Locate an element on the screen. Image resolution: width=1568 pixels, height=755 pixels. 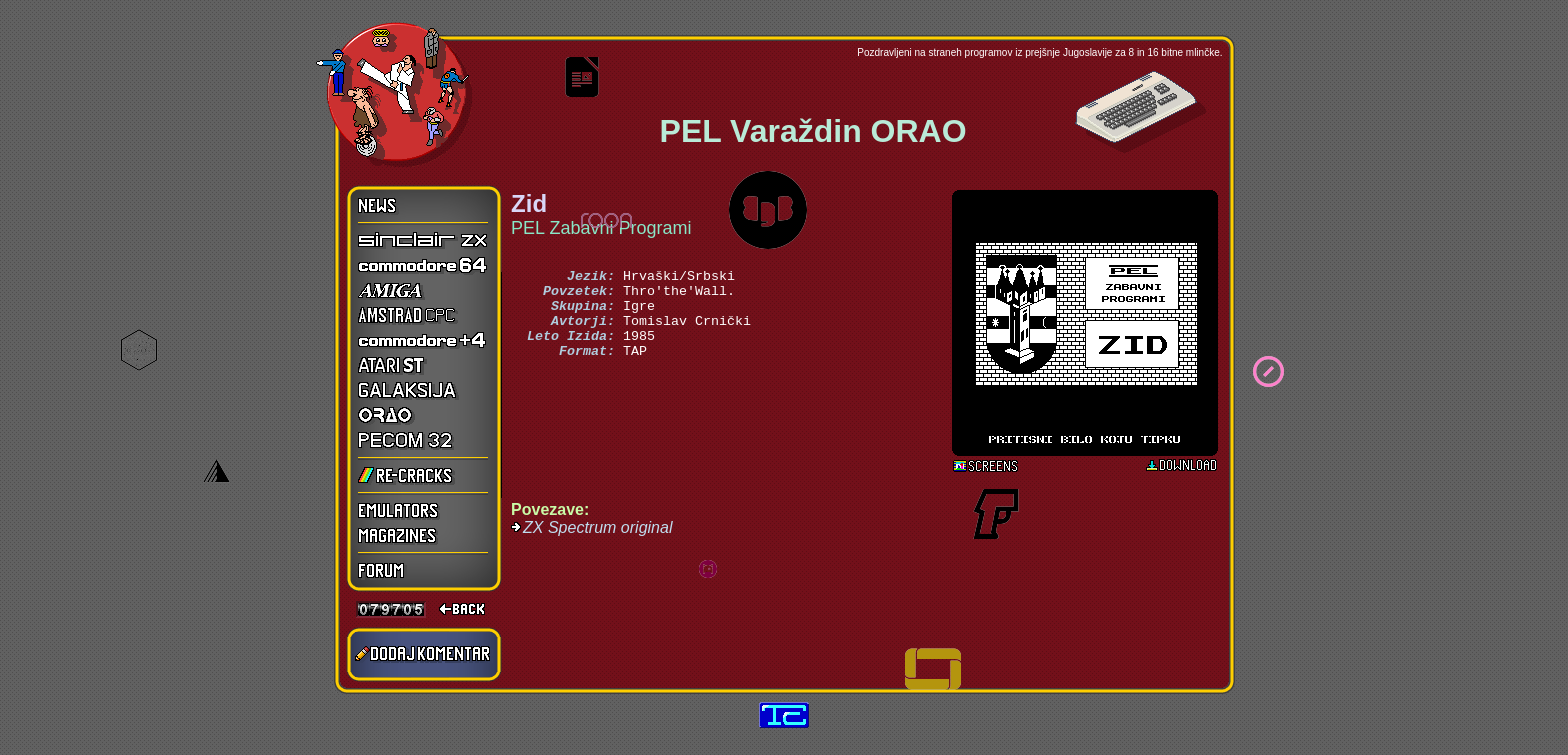
open google tv app is located at coordinates (933, 669).